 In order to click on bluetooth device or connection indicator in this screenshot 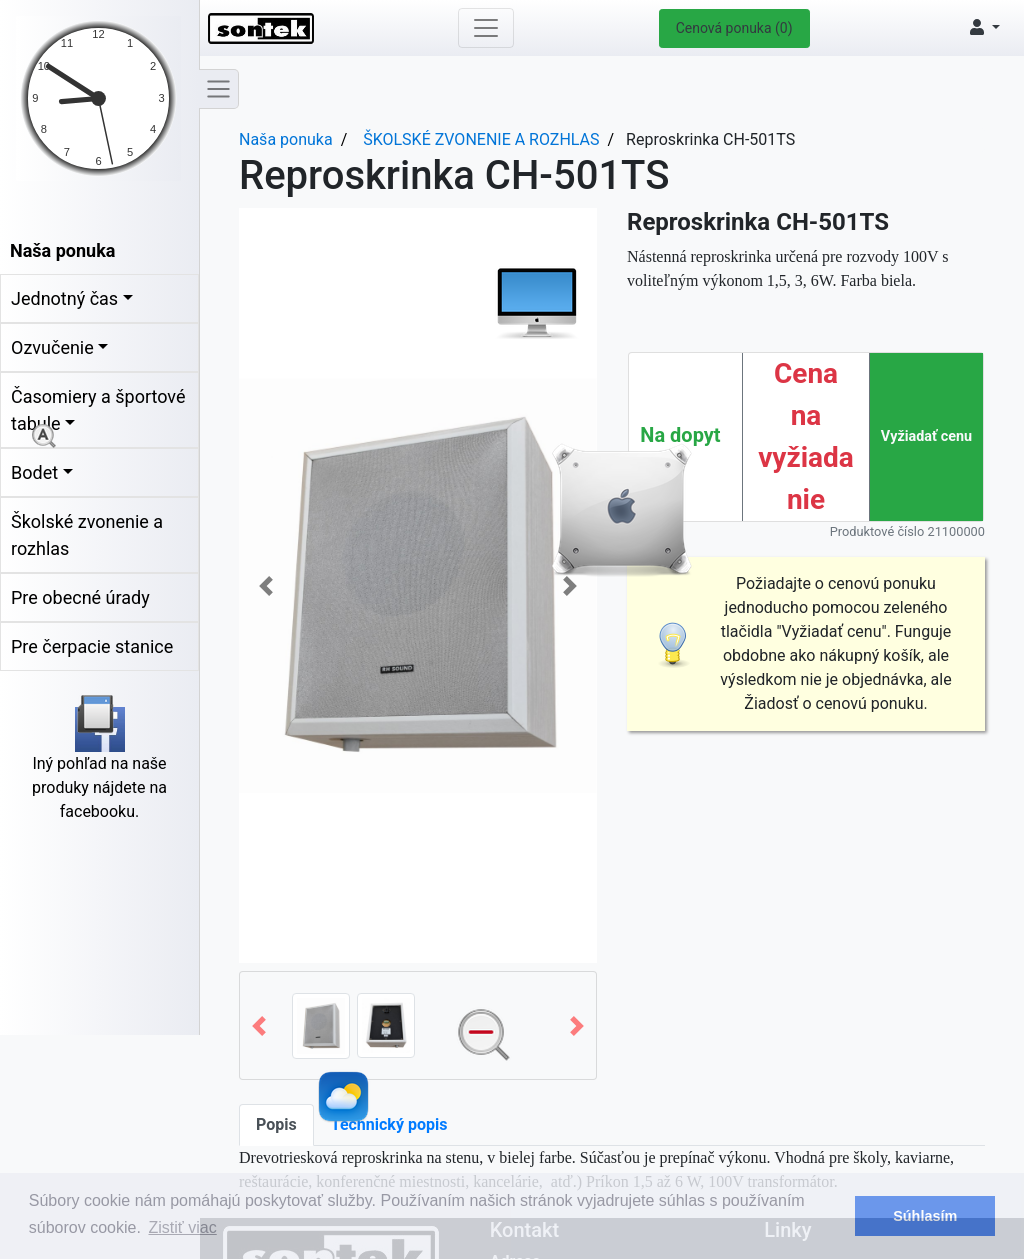, I will do `click(631, 1081)`.